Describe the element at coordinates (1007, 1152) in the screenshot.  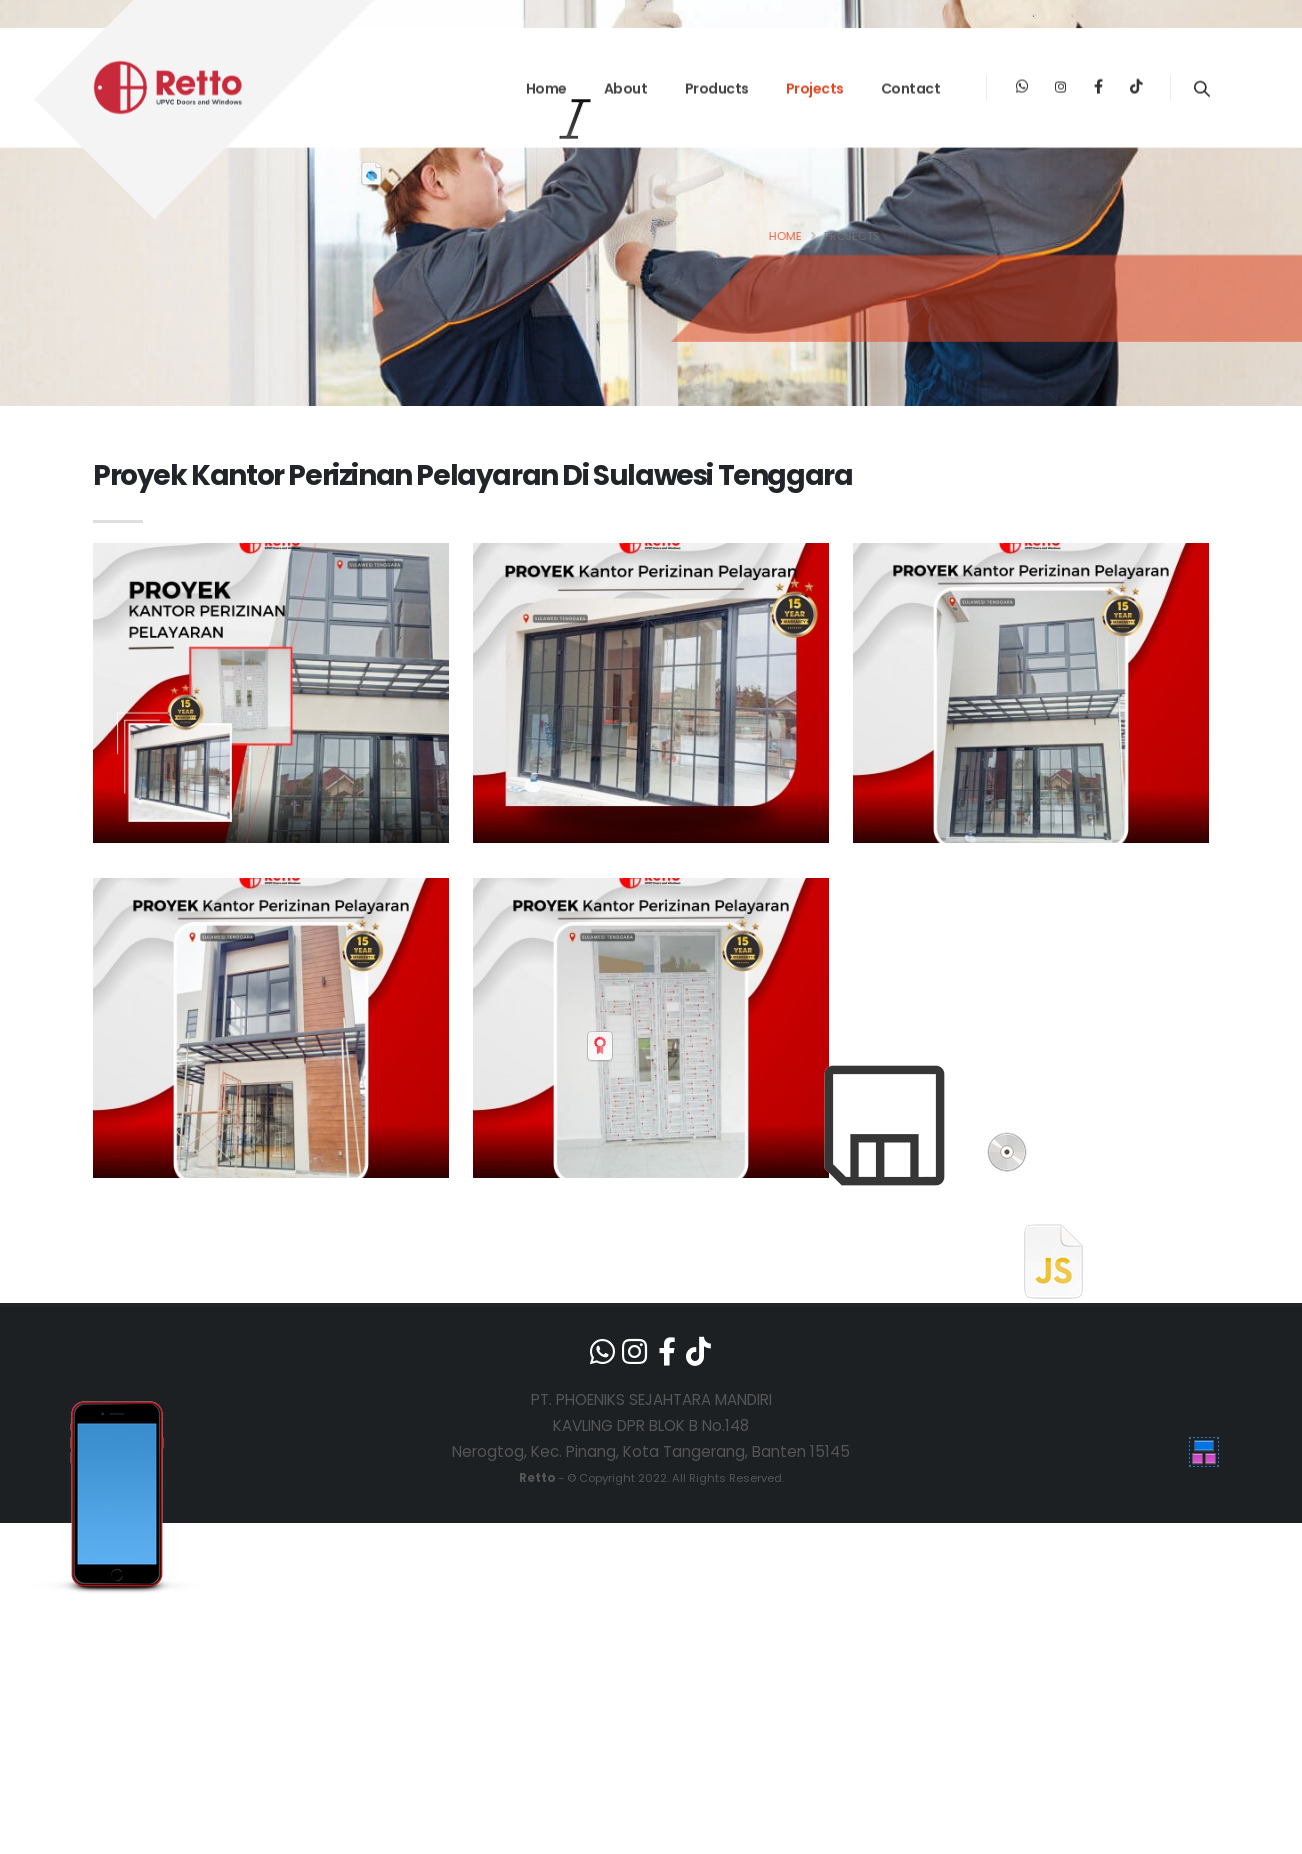
I see `unmount or eject a CD/DVD writer drive` at that location.